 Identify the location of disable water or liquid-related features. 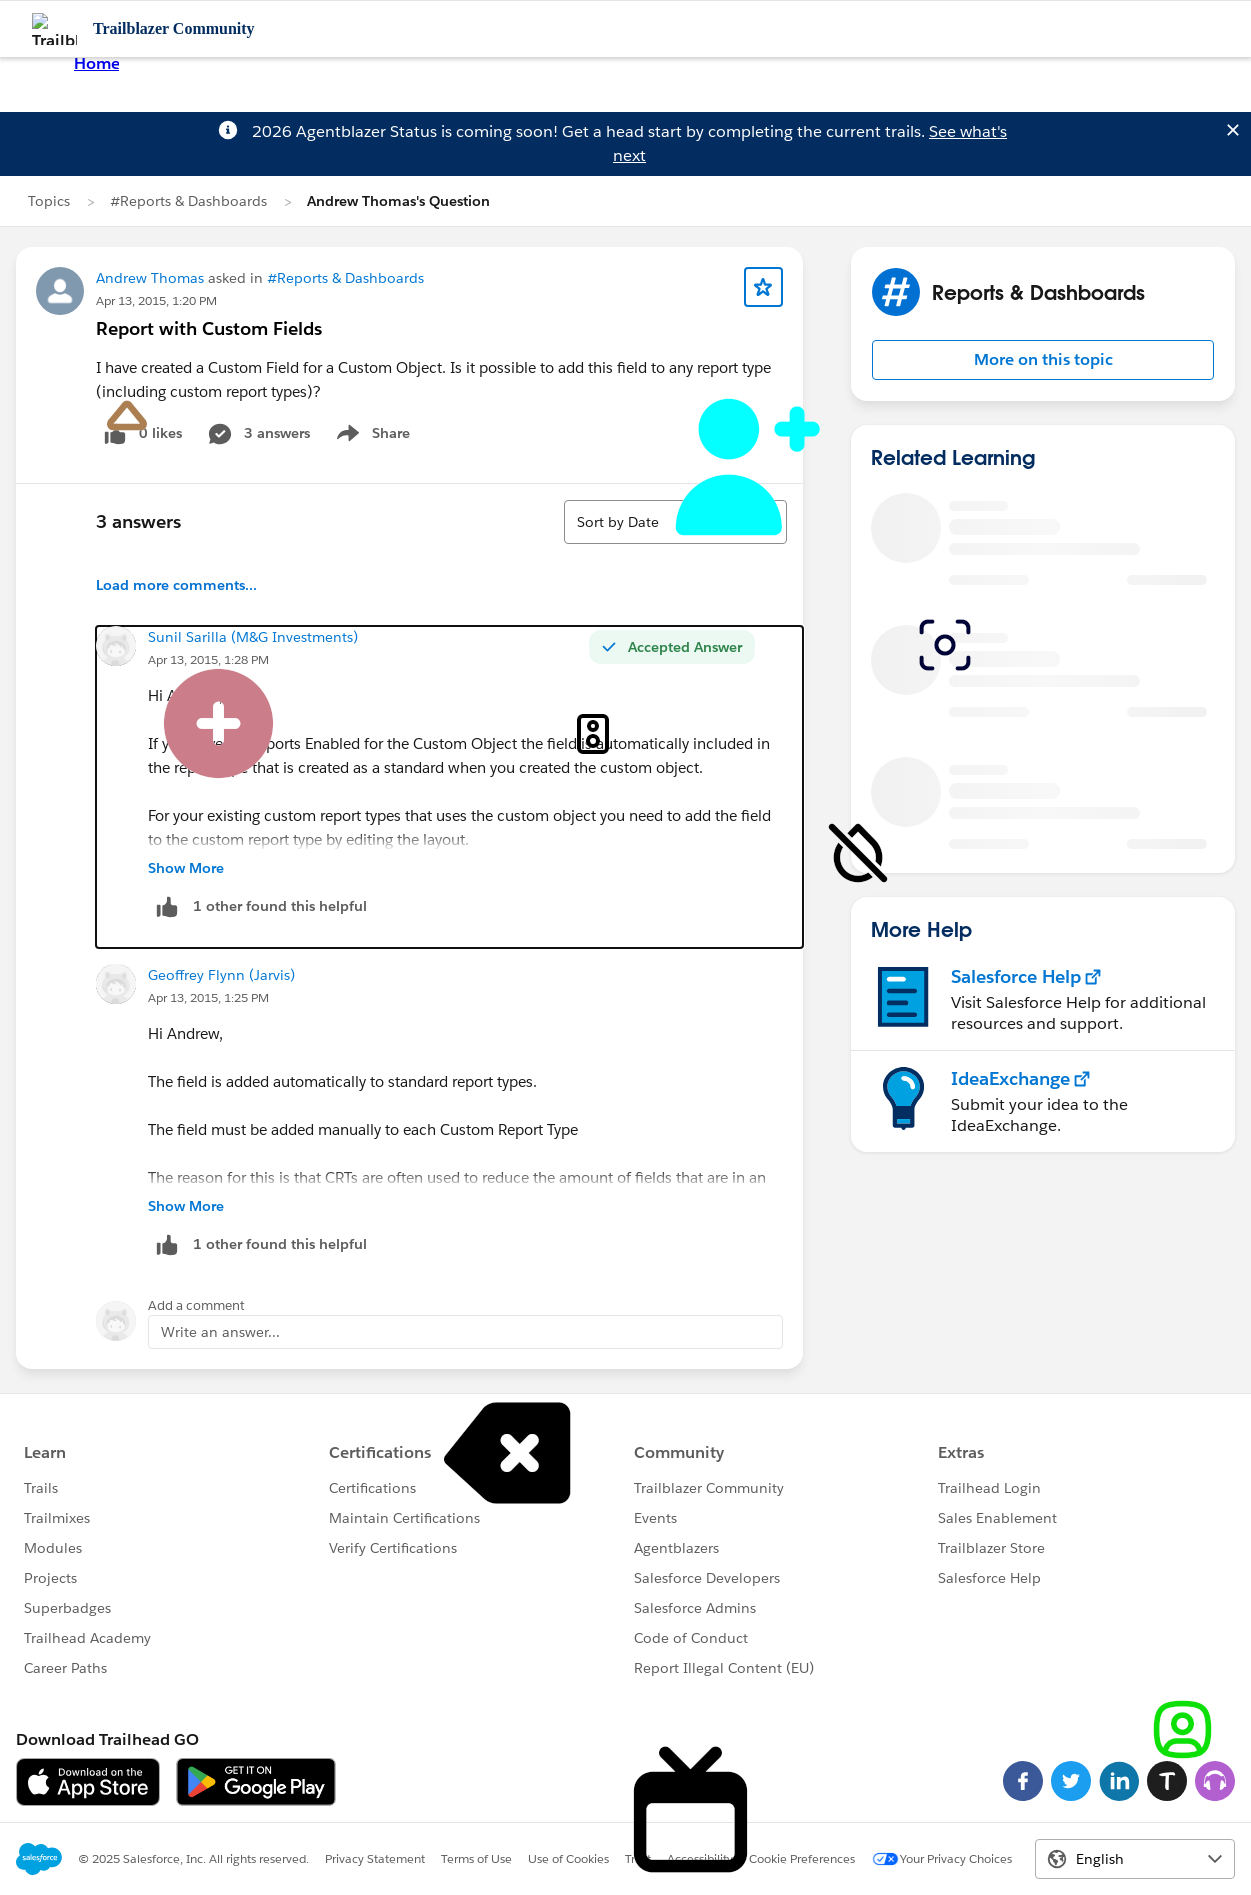
(858, 853).